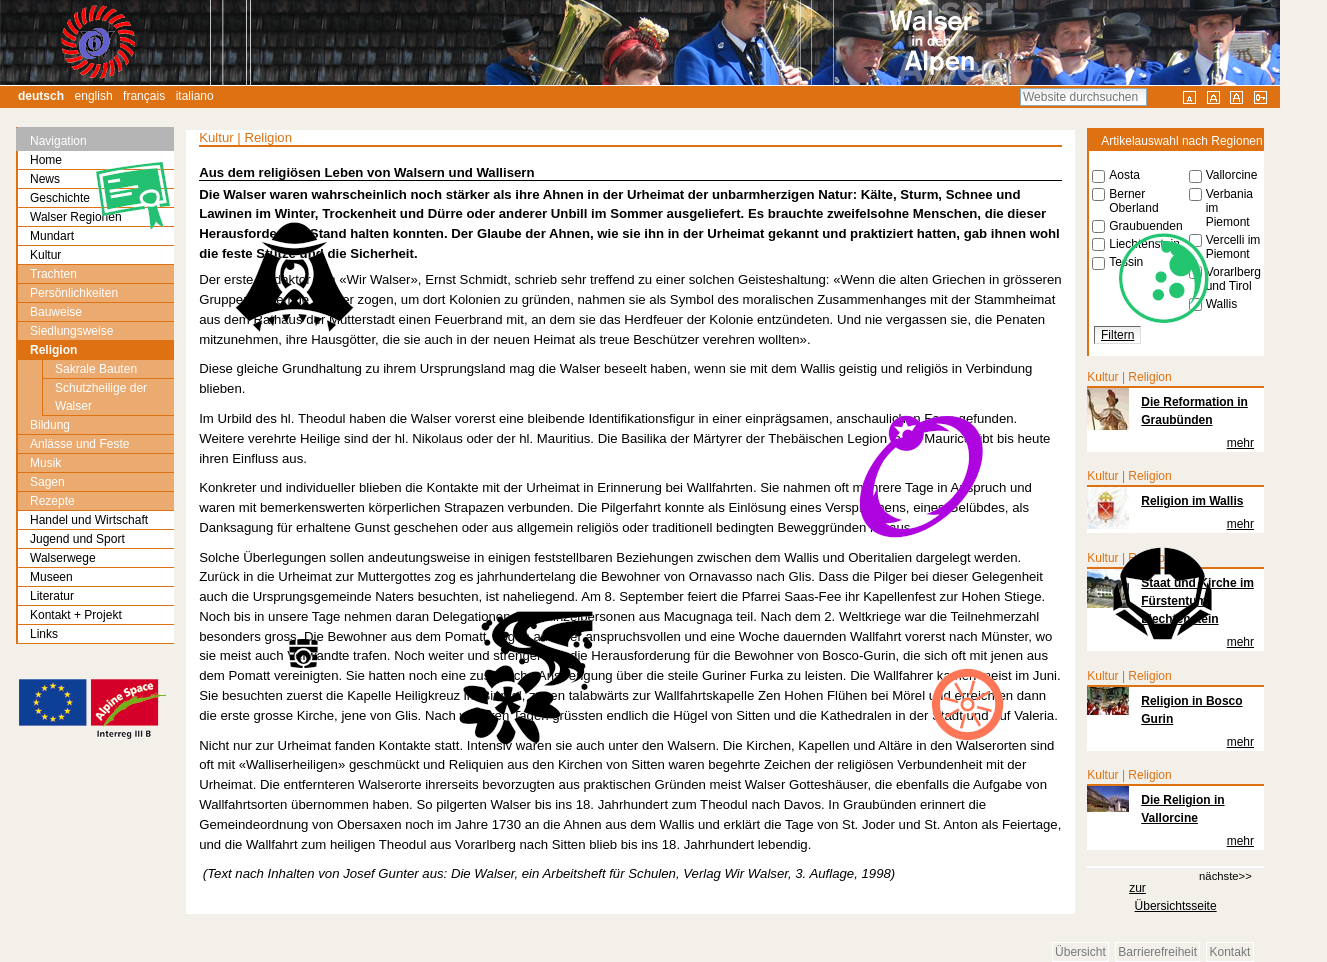 The image size is (1327, 962). I want to click on browse fragrance or perfume products, so click(526, 678).